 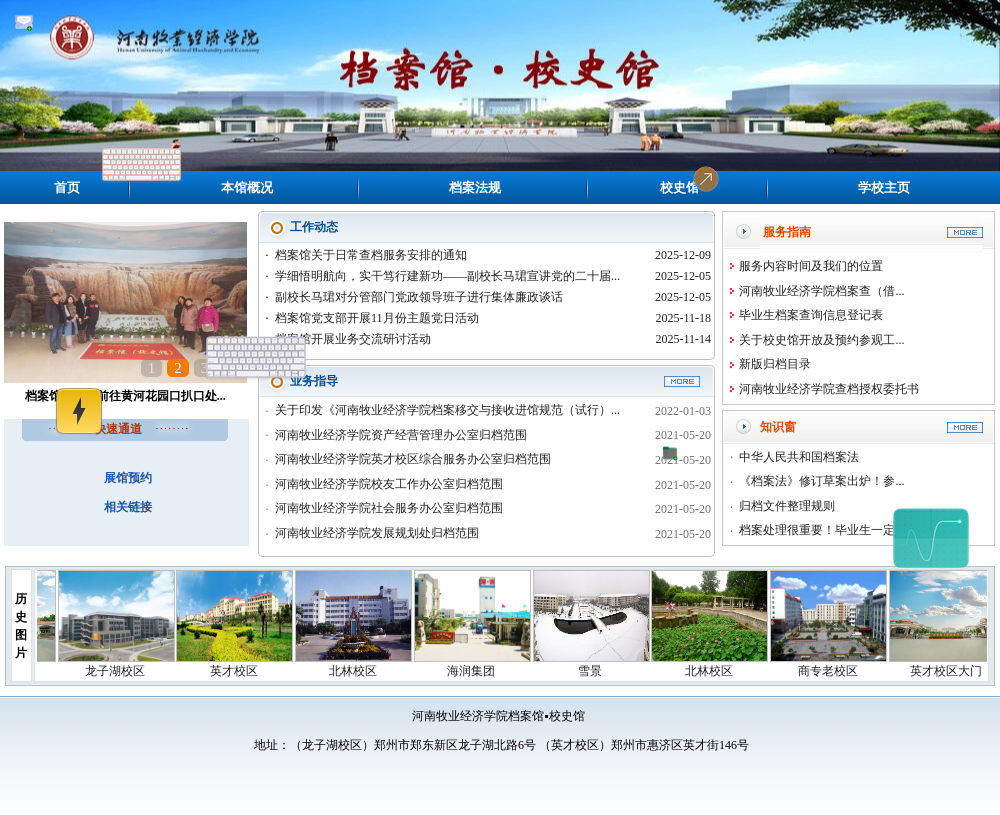 What do you see at coordinates (256, 357) in the screenshot?
I see `connect a bluetooth keyboard` at bounding box center [256, 357].